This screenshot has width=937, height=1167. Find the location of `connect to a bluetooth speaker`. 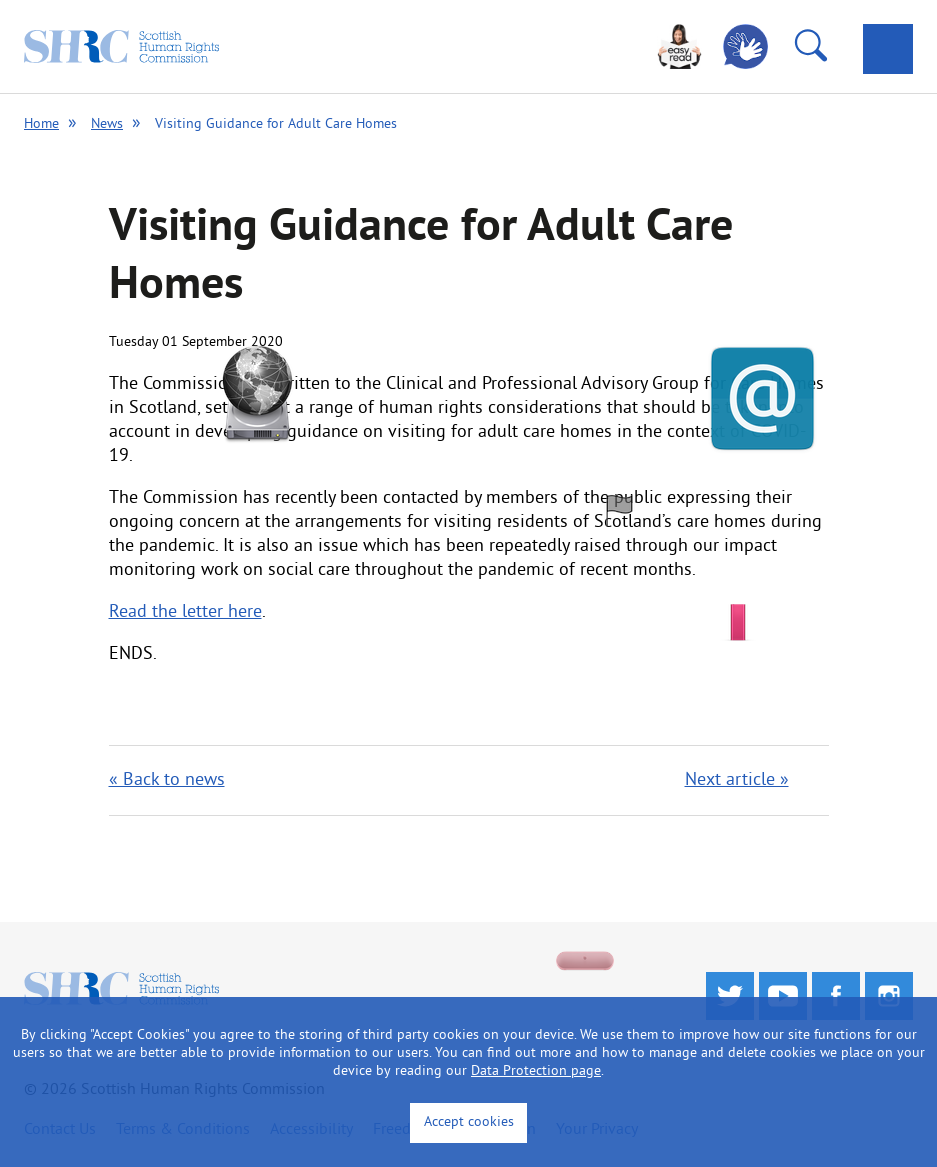

connect to a bluetooth speaker is located at coordinates (585, 961).